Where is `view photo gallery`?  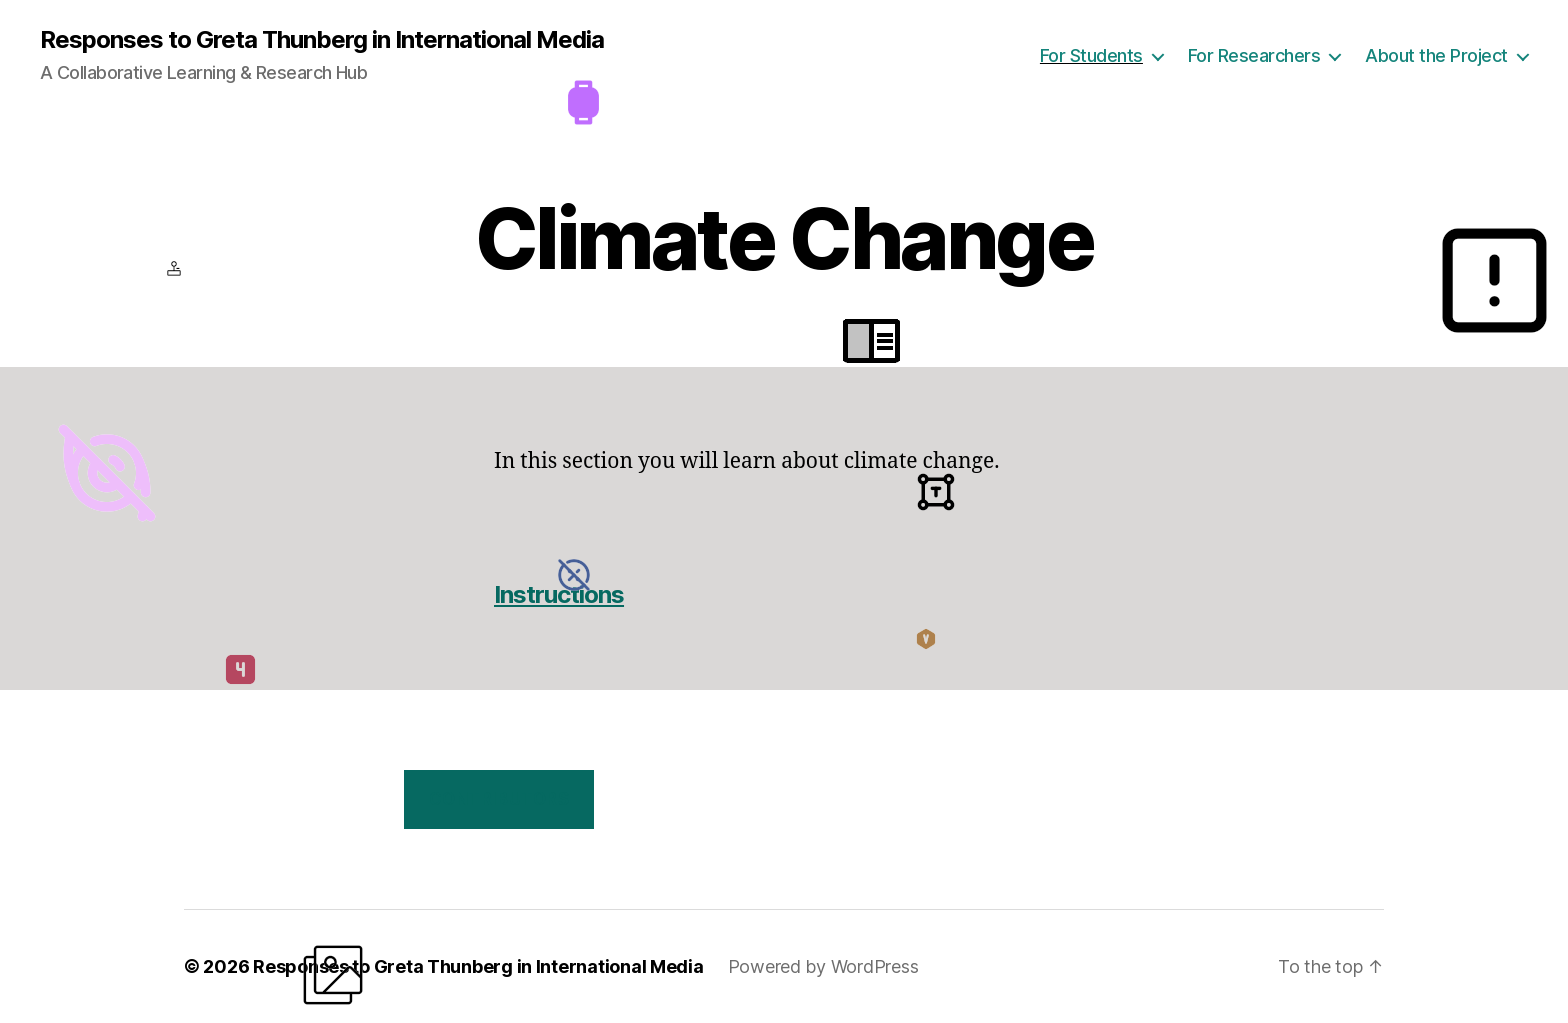 view photo gallery is located at coordinates (333, 975).